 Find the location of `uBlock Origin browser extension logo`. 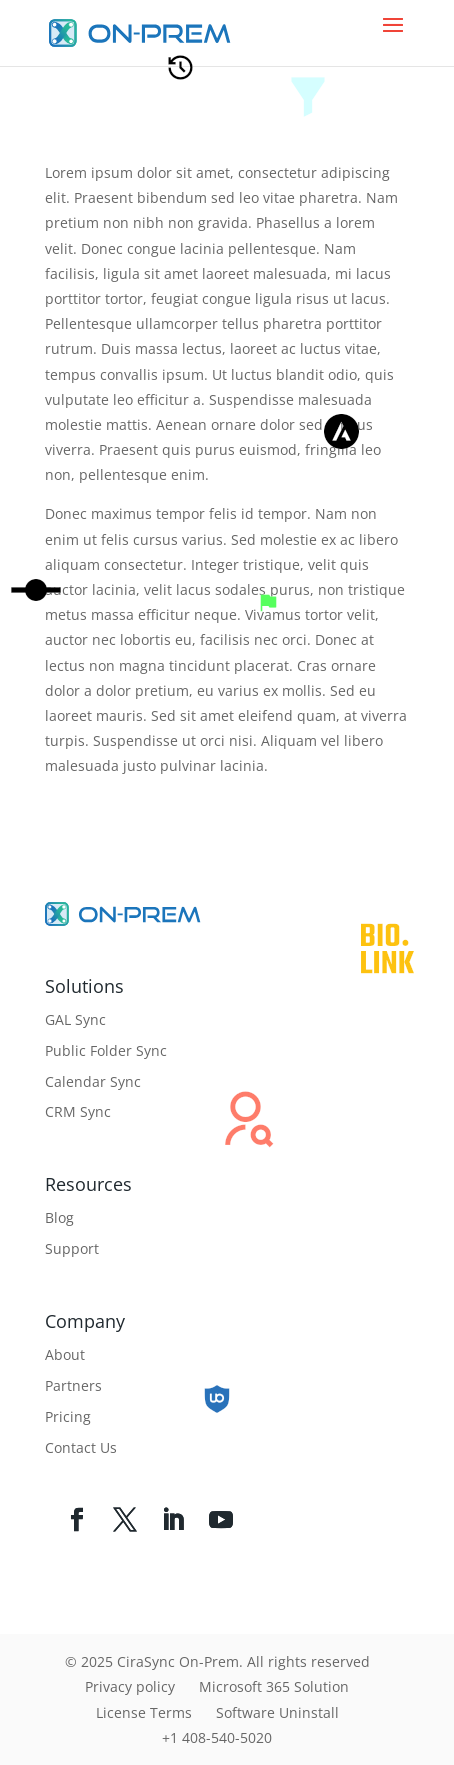

uBlock Origin browser extension logo is located at coordinates (217, 1399).